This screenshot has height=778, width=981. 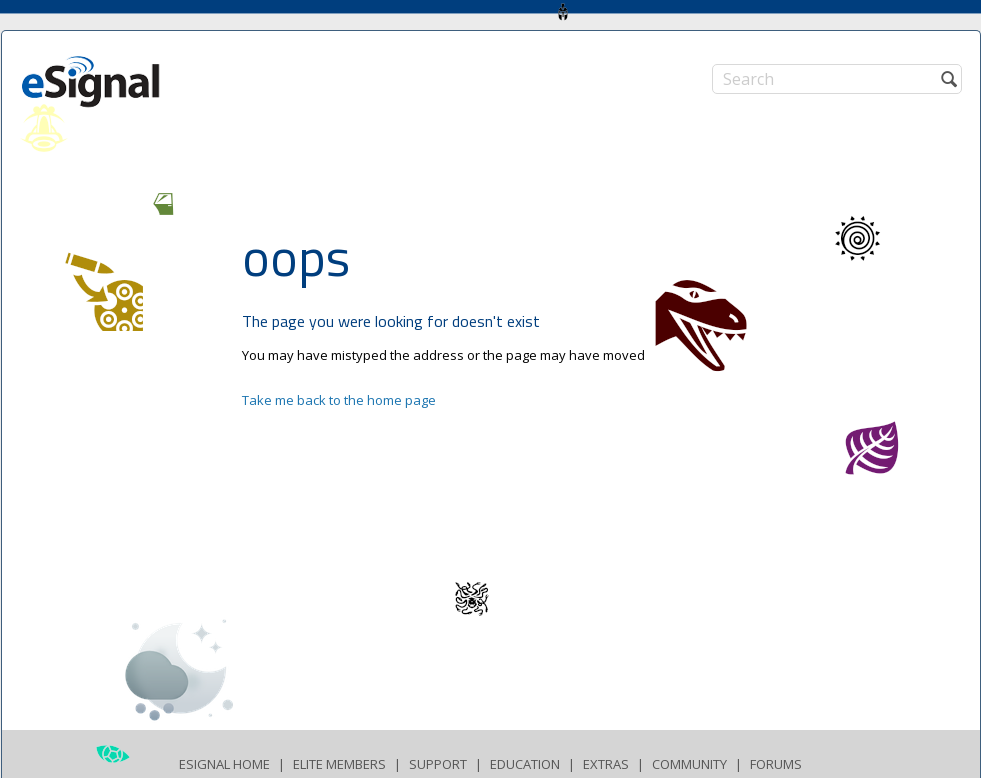 I want to click on select medusa character or monster type, so click(x=472, y=599).